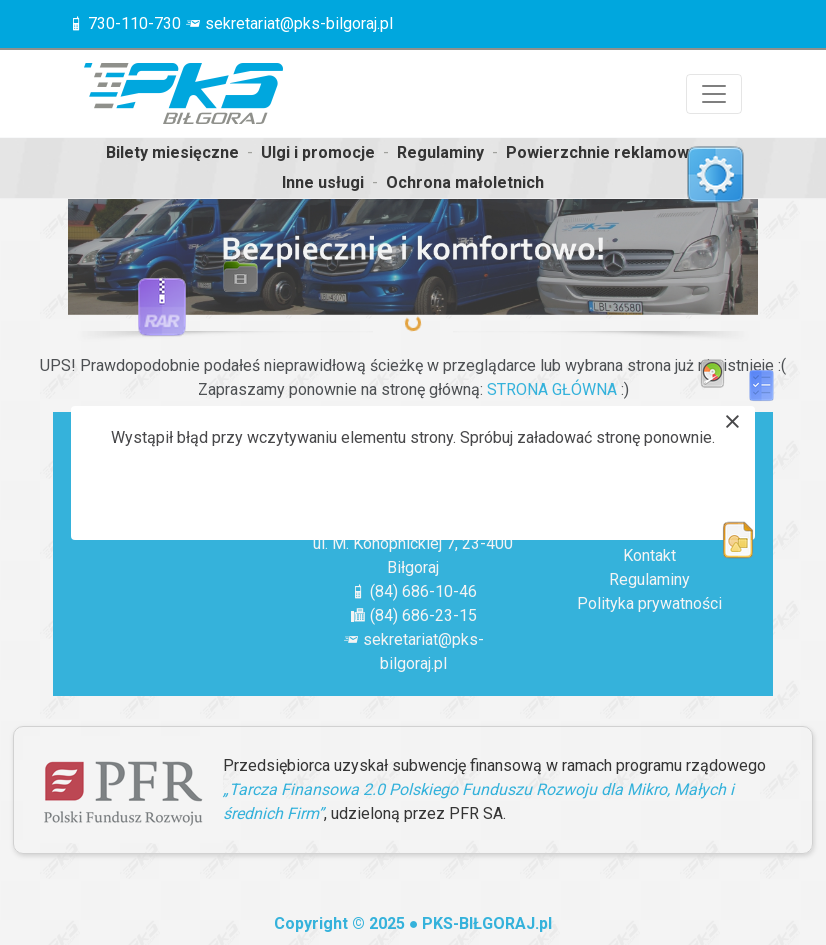 The image size is (826, 945). What do you see at coordinates (715, 174) in the screenshot?
I see `access system application settings` at bounding box center [715, 174].